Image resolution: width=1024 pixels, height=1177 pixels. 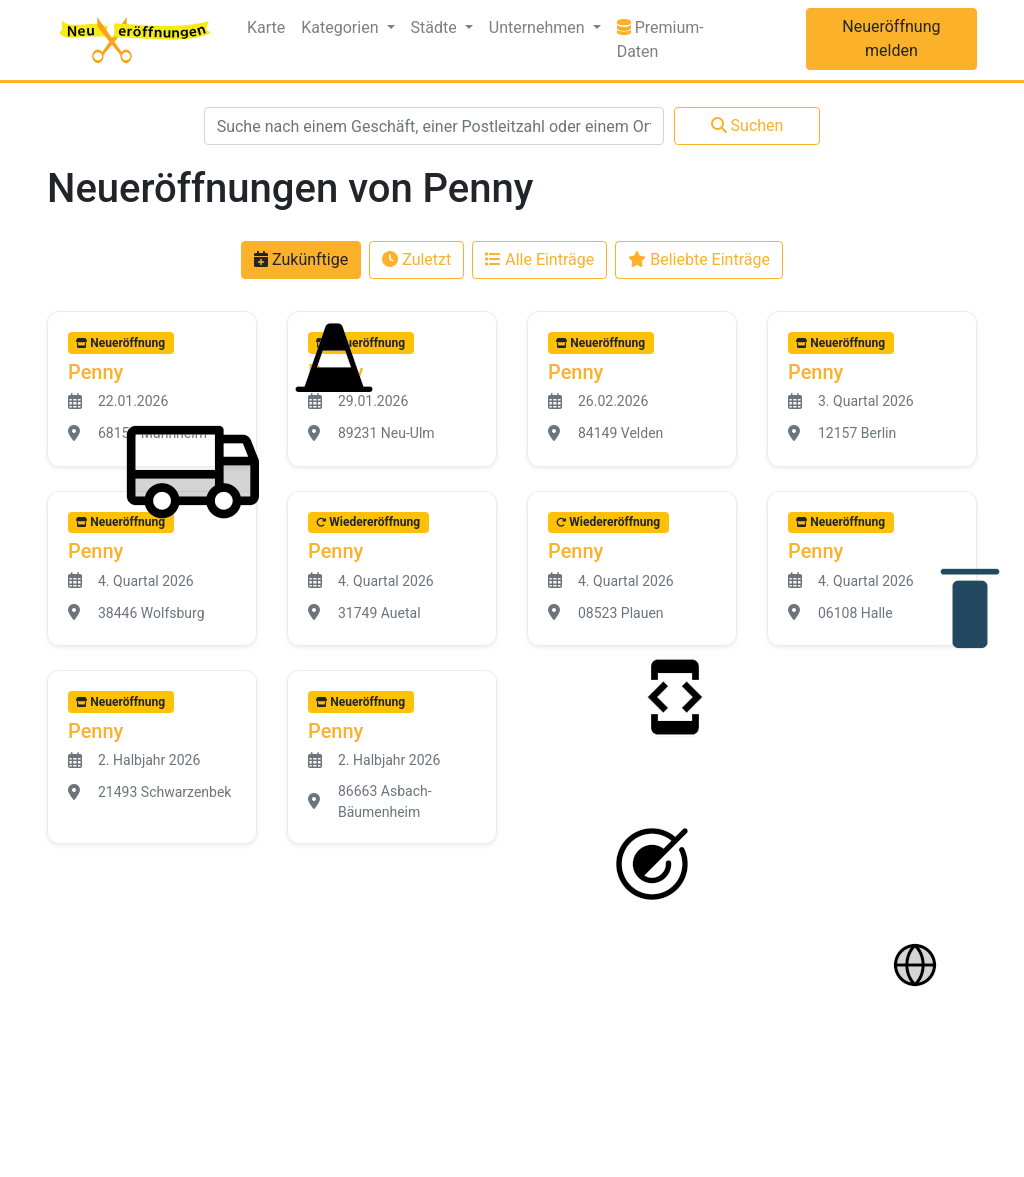 What do you see at coordinates (652, 864) in the screenshot?
I see `set a goal or target` at bounding box center [652, 864].